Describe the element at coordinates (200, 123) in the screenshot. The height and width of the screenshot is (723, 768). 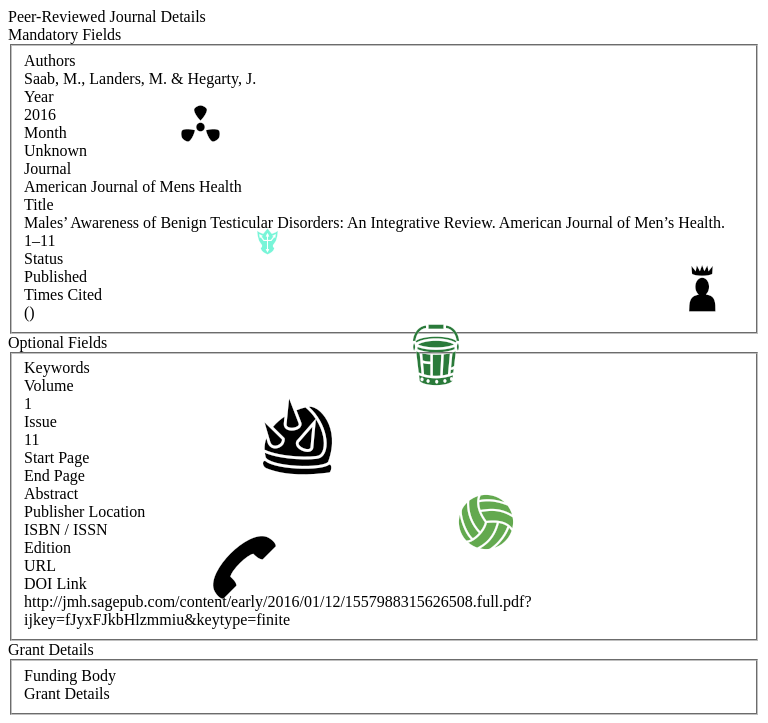
I see `indicates radioactive or hazardous material` at that location.